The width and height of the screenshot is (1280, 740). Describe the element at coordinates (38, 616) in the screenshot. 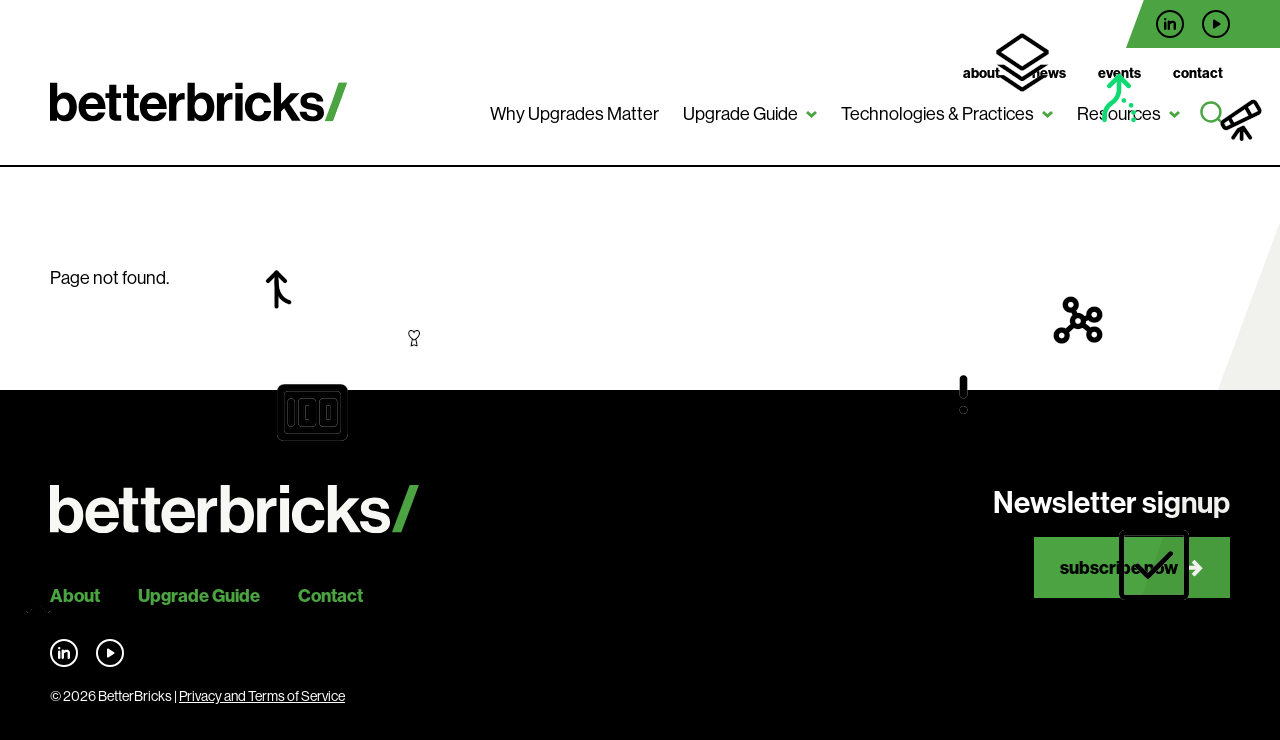

I see `indicates north direction on a map or compass` at that location.